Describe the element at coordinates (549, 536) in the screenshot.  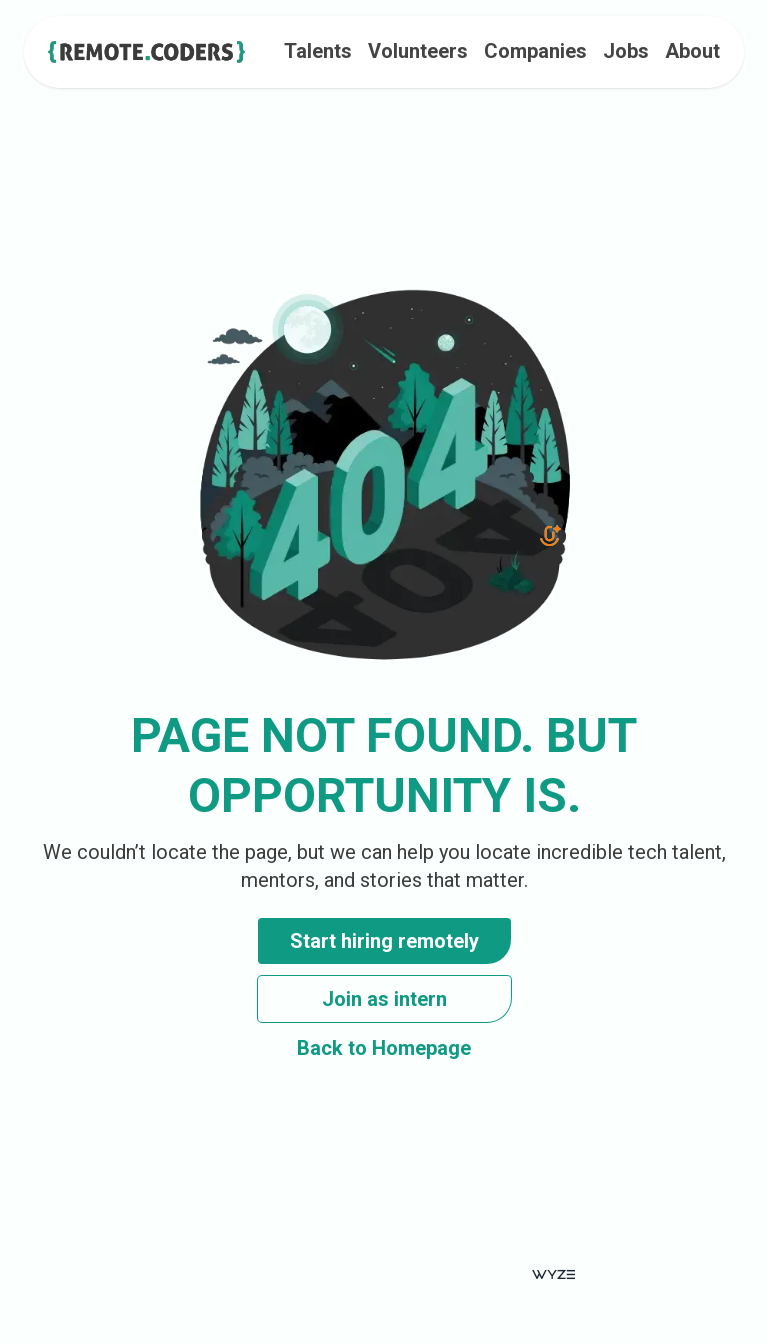
I see `activate AI-powered voice input` at that location.